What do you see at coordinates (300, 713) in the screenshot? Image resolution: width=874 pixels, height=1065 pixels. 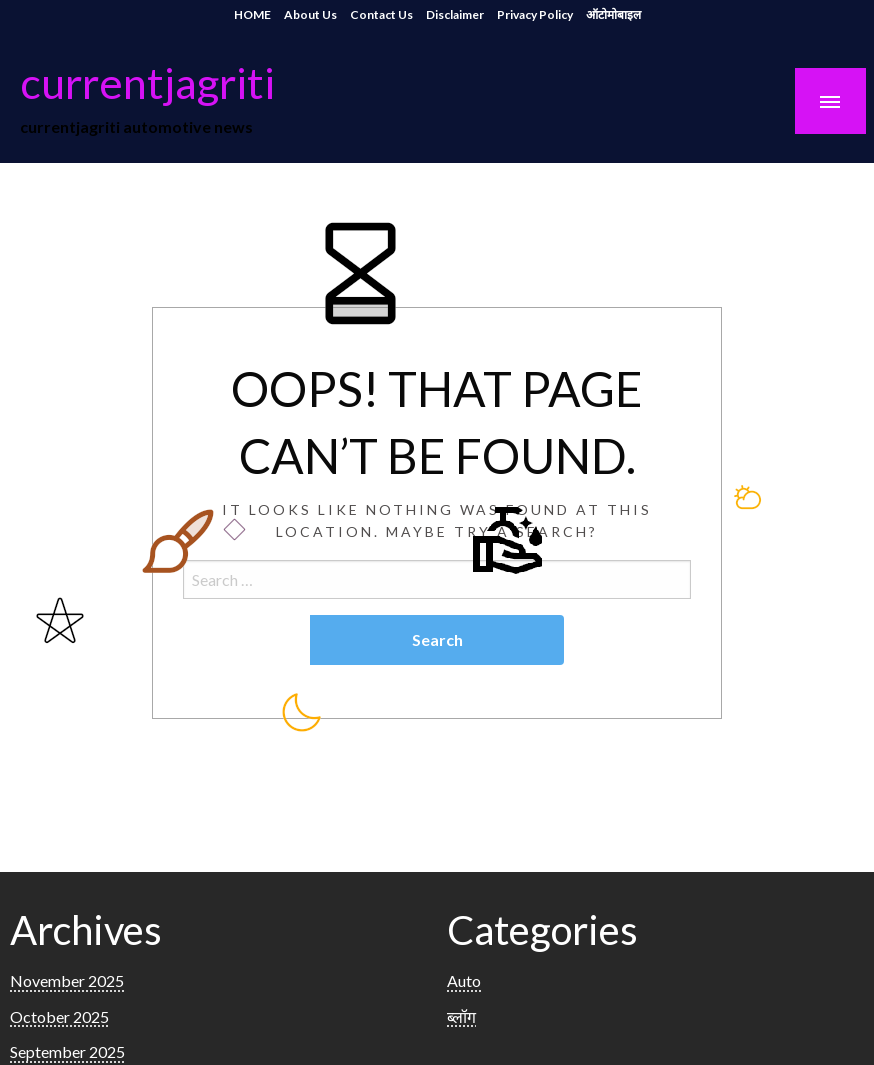 I see `toggle dark mode or night theme` at bounding box center [300, 713].